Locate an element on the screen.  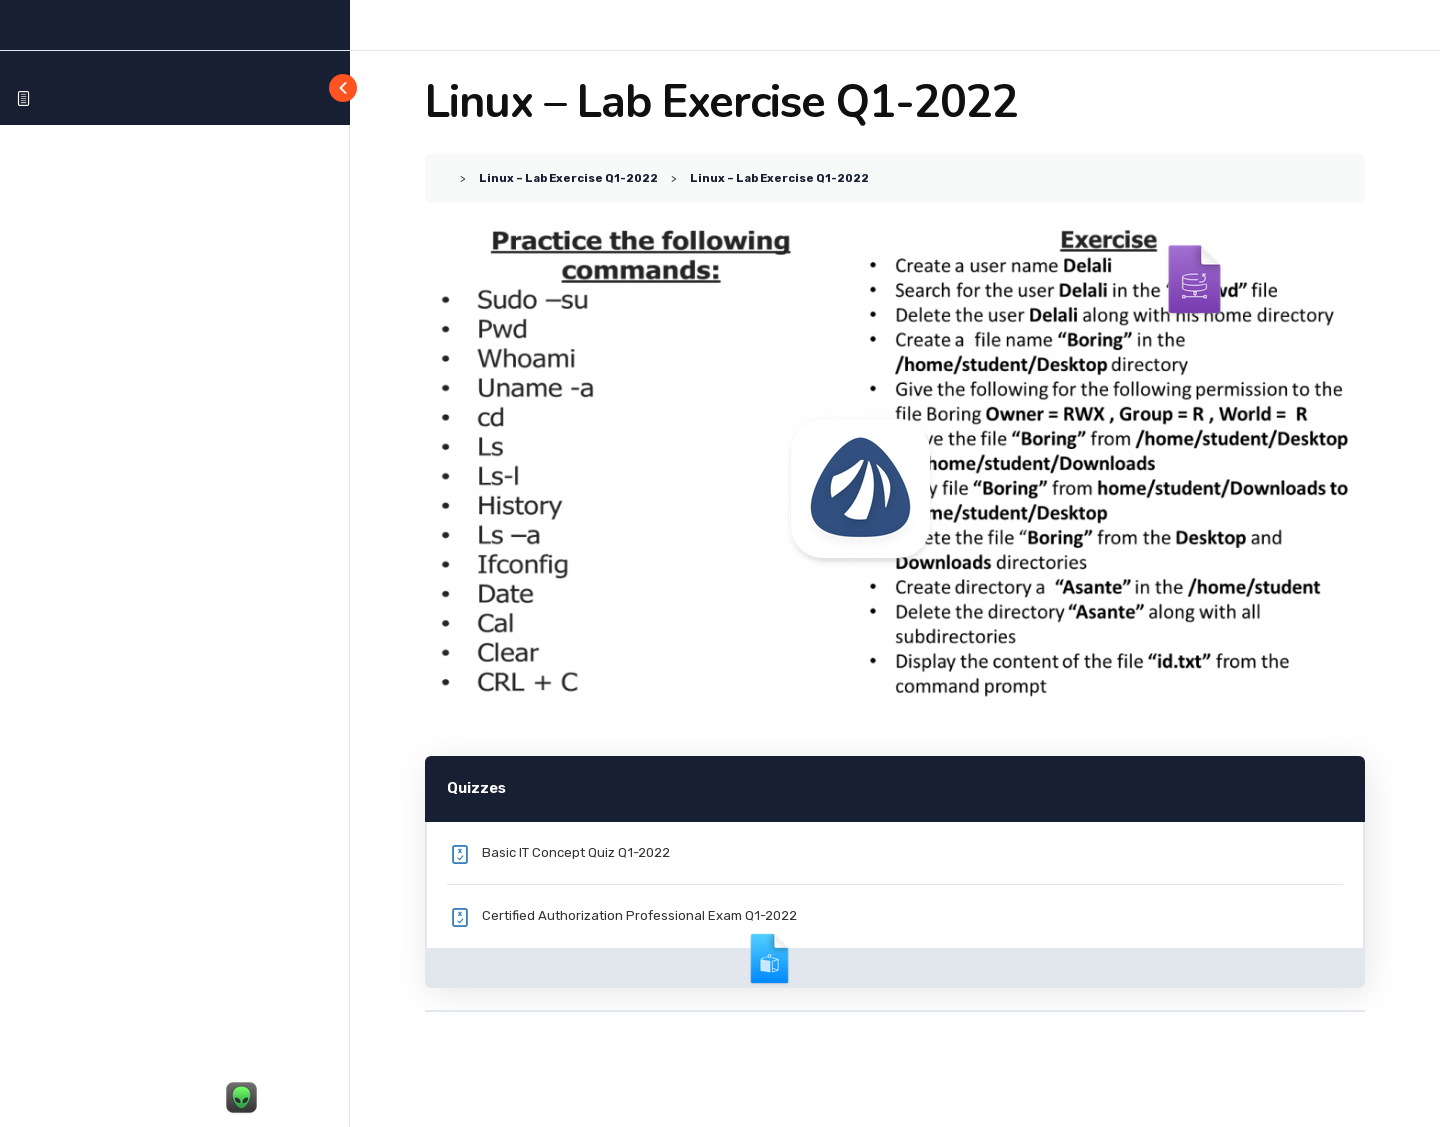
launch the antergos linux application is located at coordinates (860, 488).